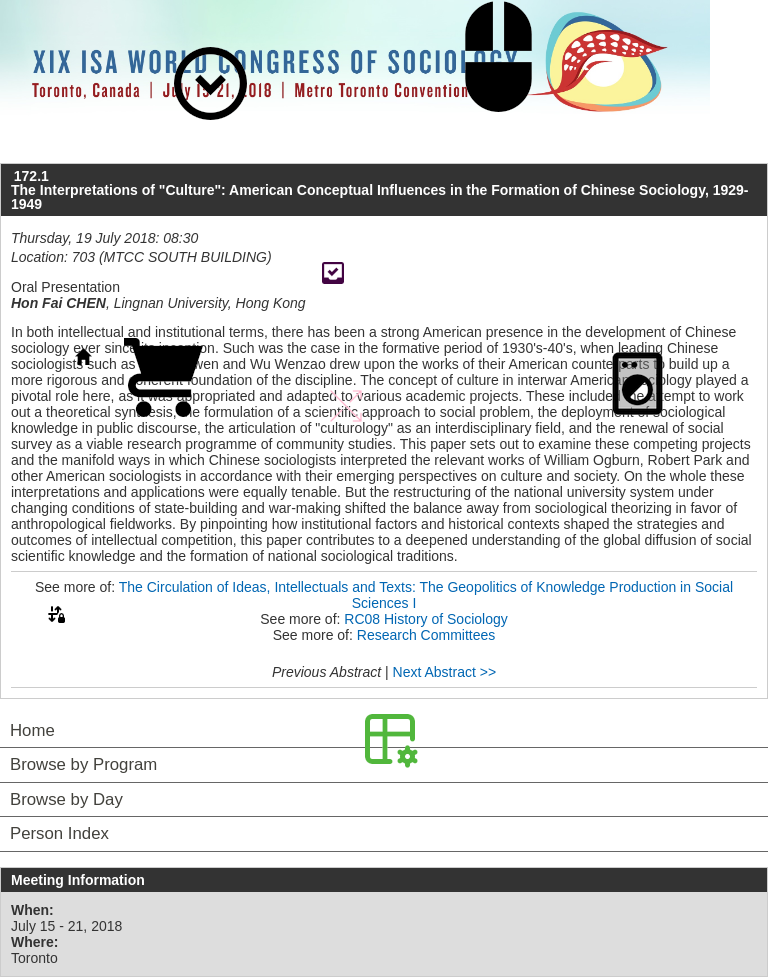 This screenshot has height=977, width=768. I want to click on mark all inbox messages as read, so click(333, 273).